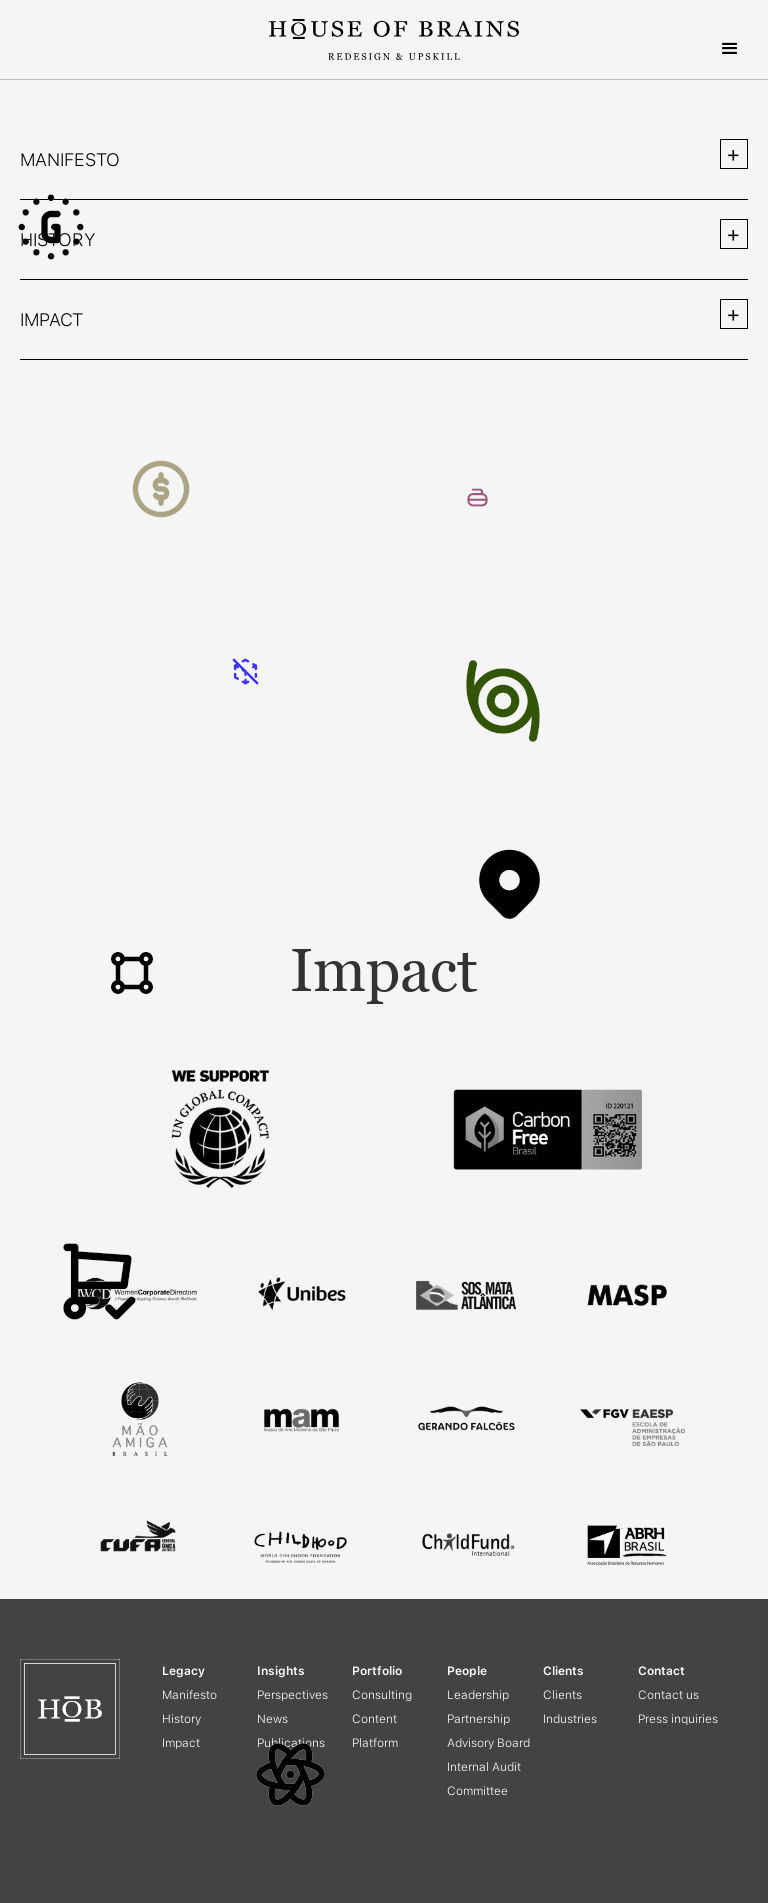  Describe the element at coordinates (161, 489) in the screenshot. I see `indicates a paid or premium feature` at that location.